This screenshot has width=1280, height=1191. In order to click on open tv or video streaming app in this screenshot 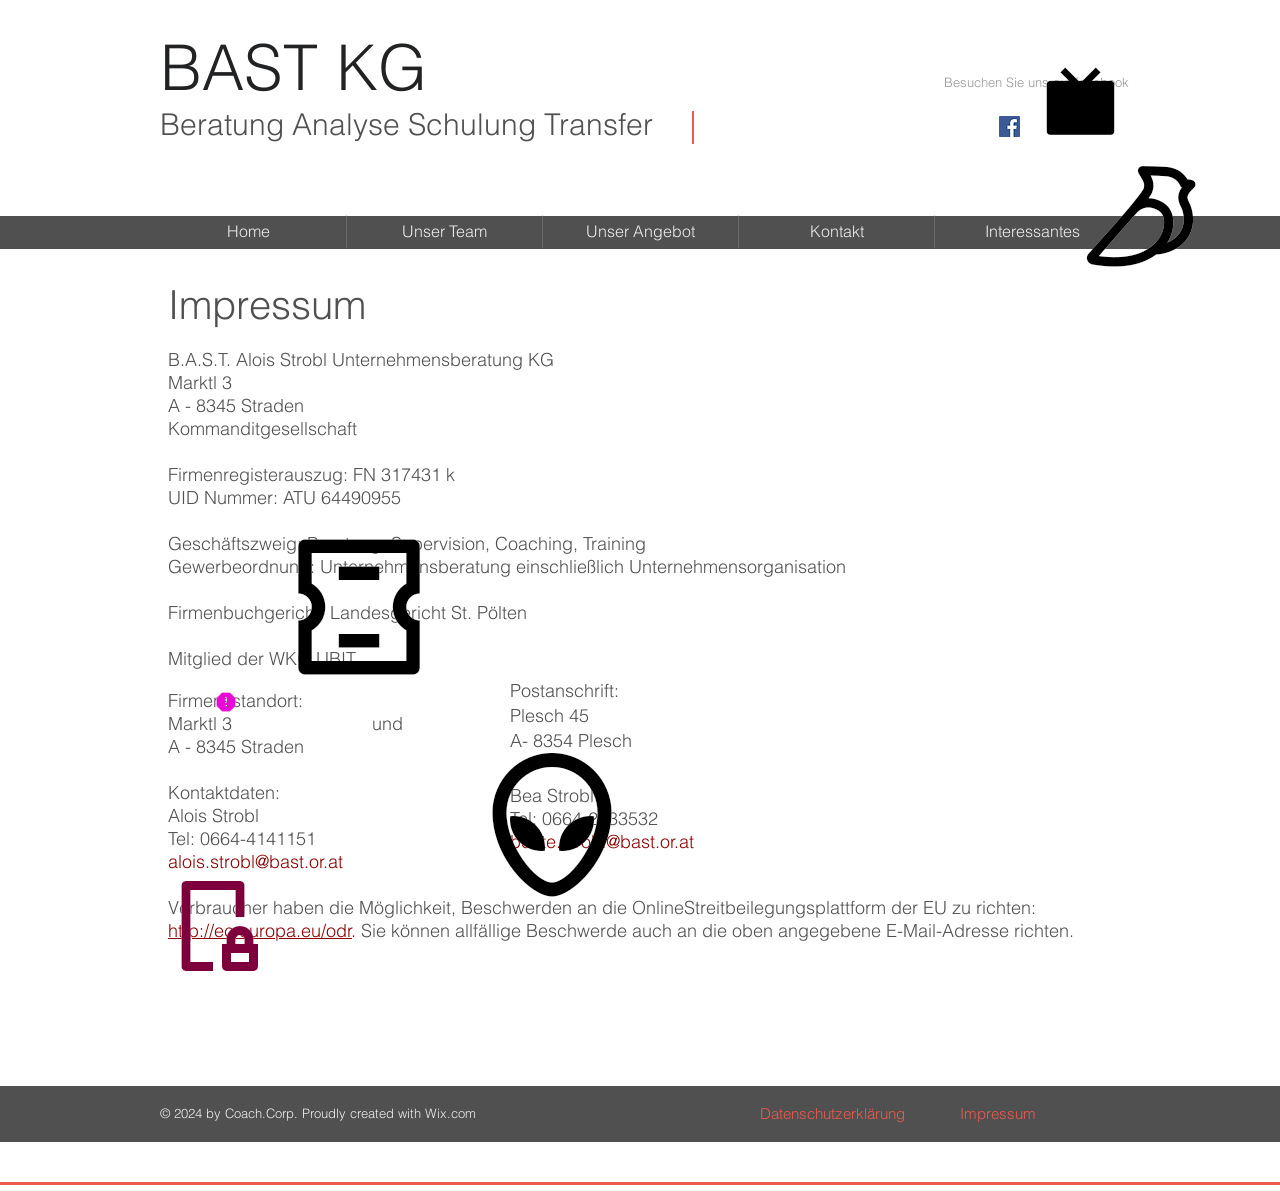, I will do `click(1080, 104)`.